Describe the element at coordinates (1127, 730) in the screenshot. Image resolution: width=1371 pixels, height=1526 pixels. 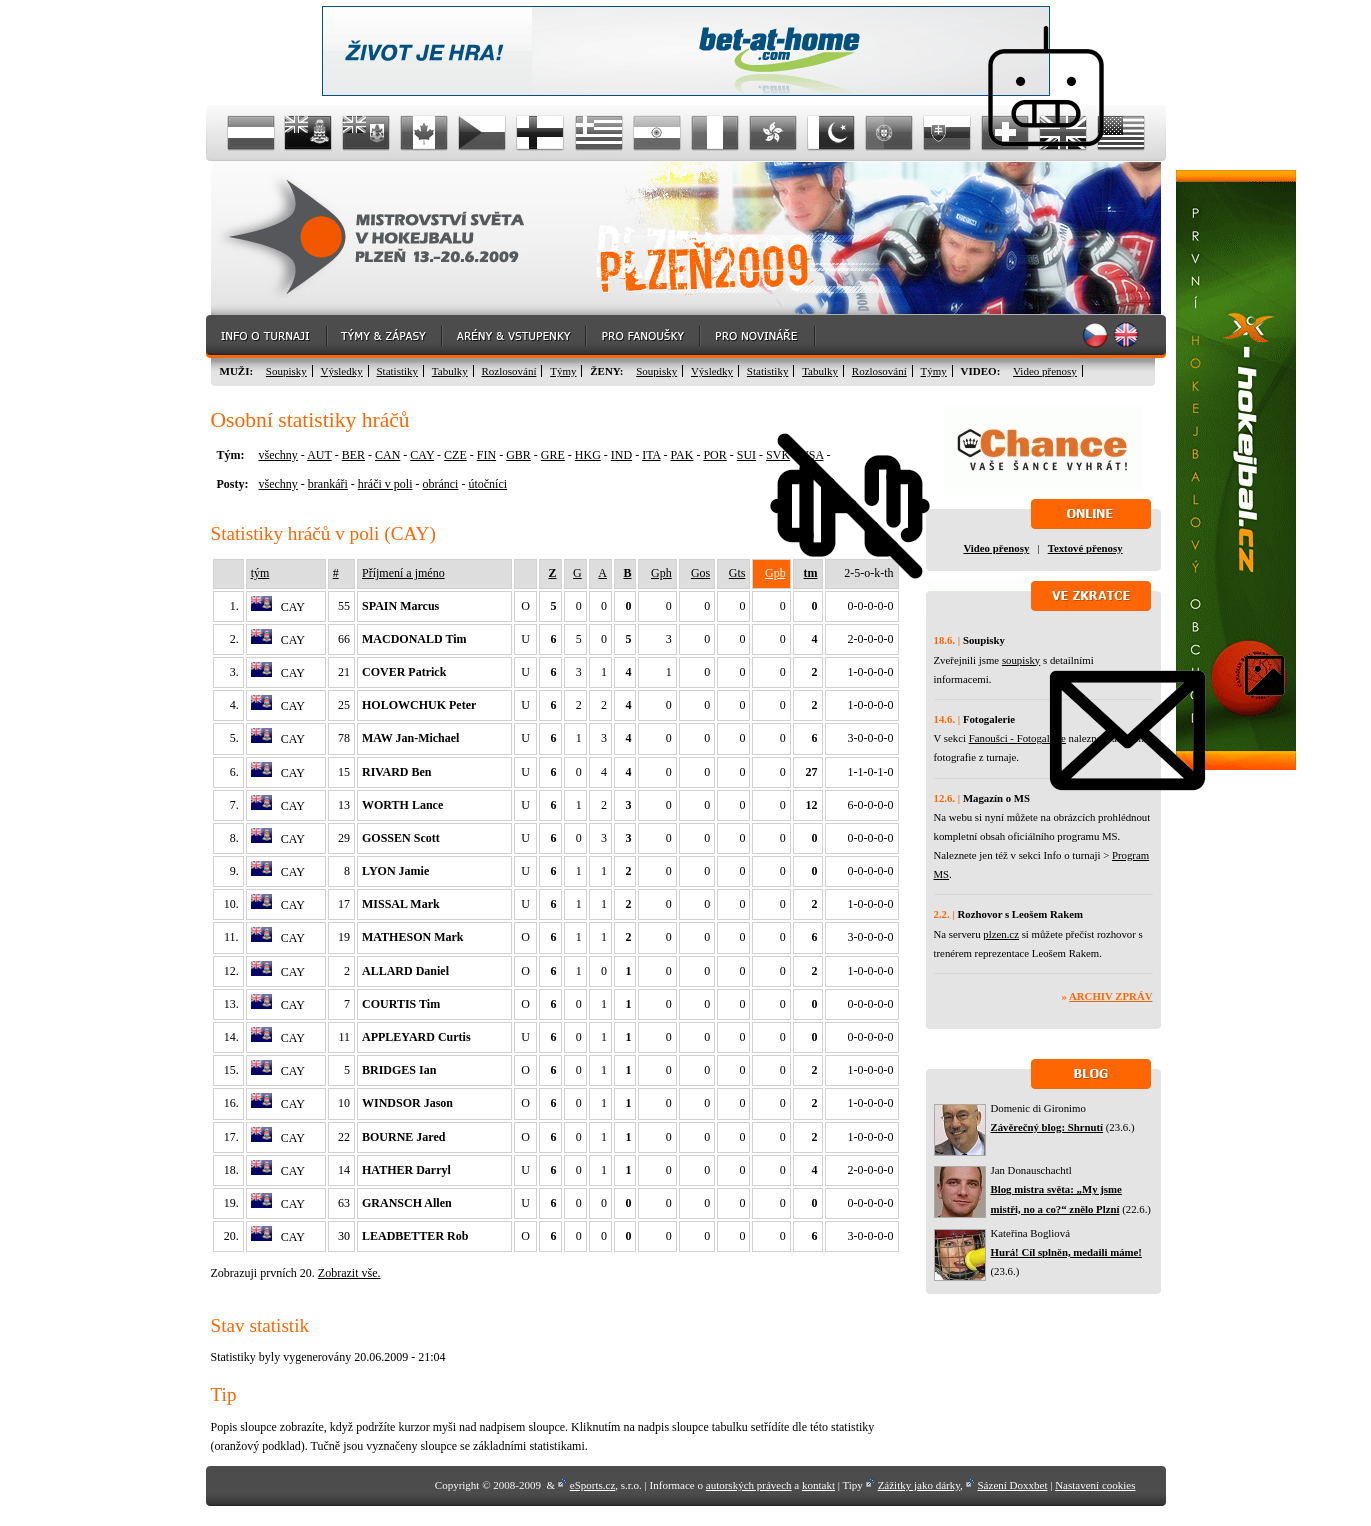
I see `open your email inbox` at that location.